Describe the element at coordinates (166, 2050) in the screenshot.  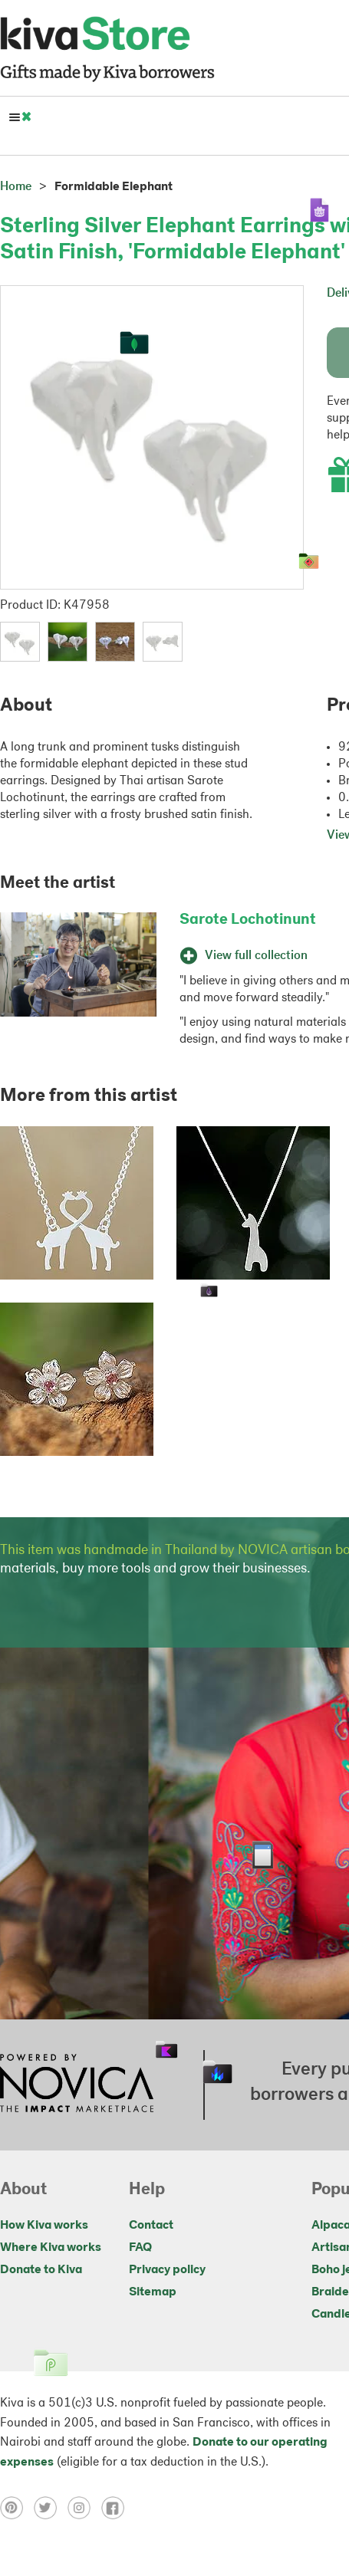
I see `open kotlin project folder` at that location.